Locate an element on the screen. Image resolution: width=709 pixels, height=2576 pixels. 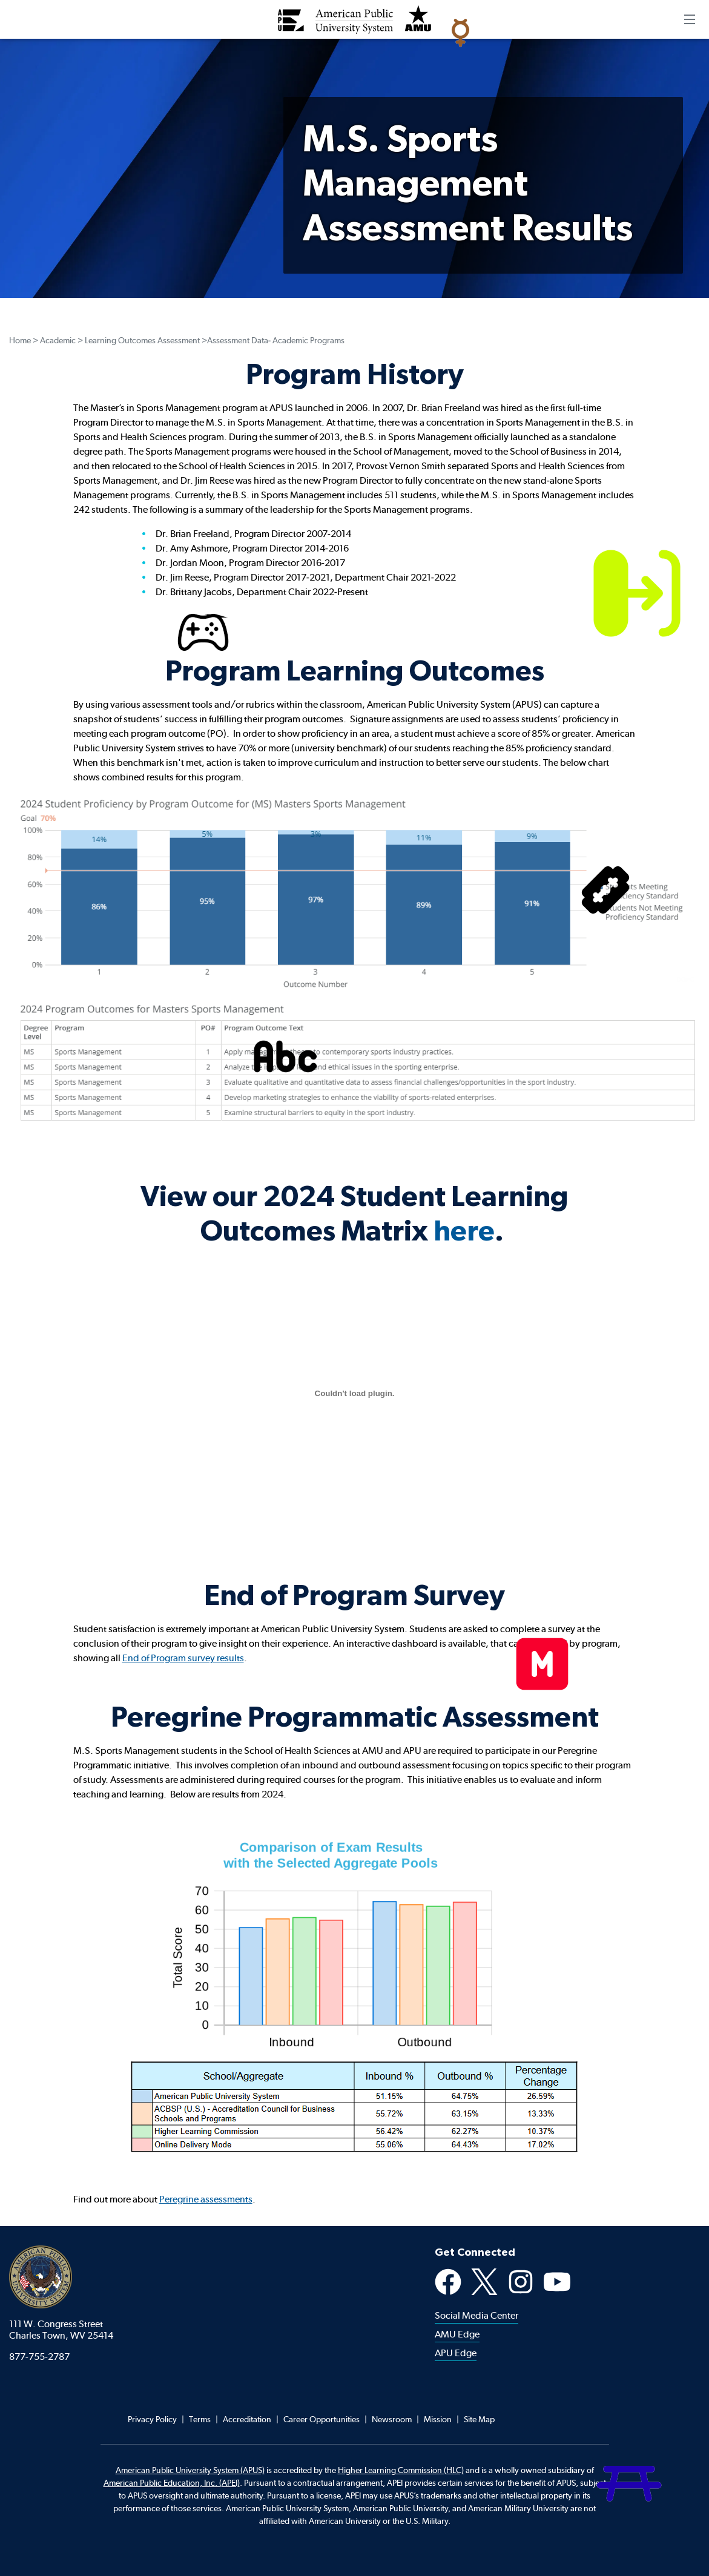
access text formatting options is located at coordinates (286, 1056).